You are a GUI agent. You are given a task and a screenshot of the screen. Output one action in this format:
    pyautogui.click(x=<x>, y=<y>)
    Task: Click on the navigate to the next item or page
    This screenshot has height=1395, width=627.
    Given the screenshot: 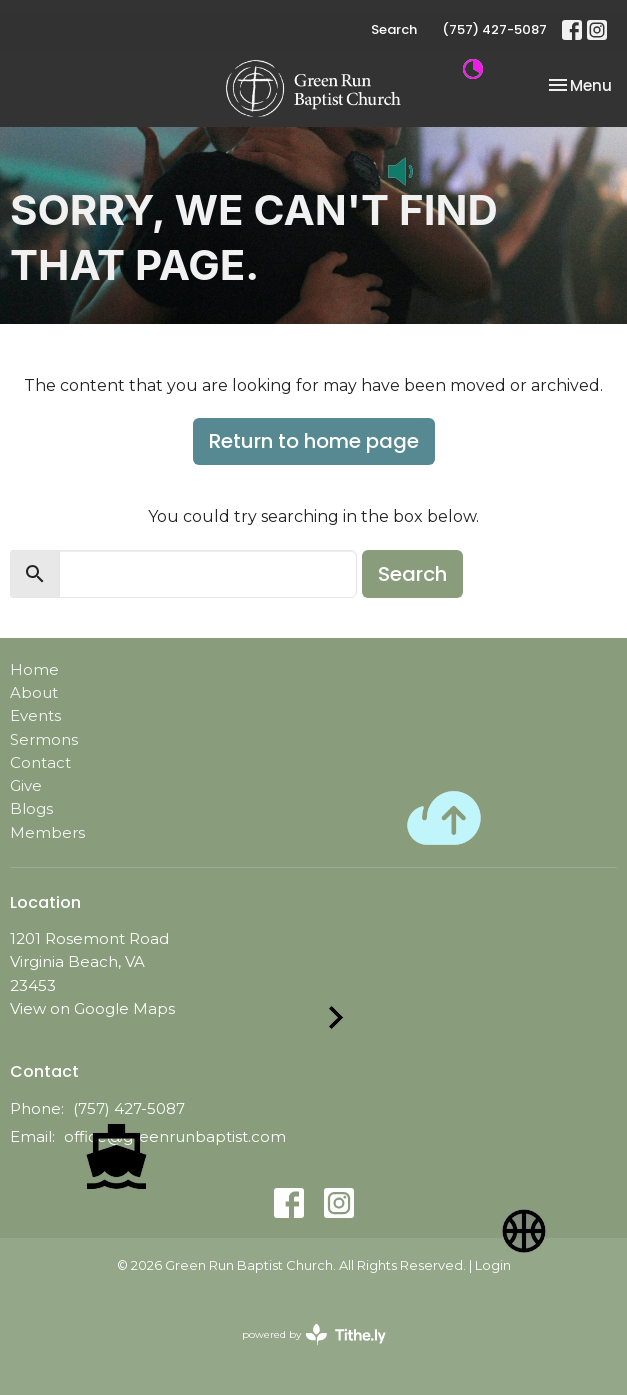 What is the action you would take?
    pyautogui.click(x=335, y=1017)
    